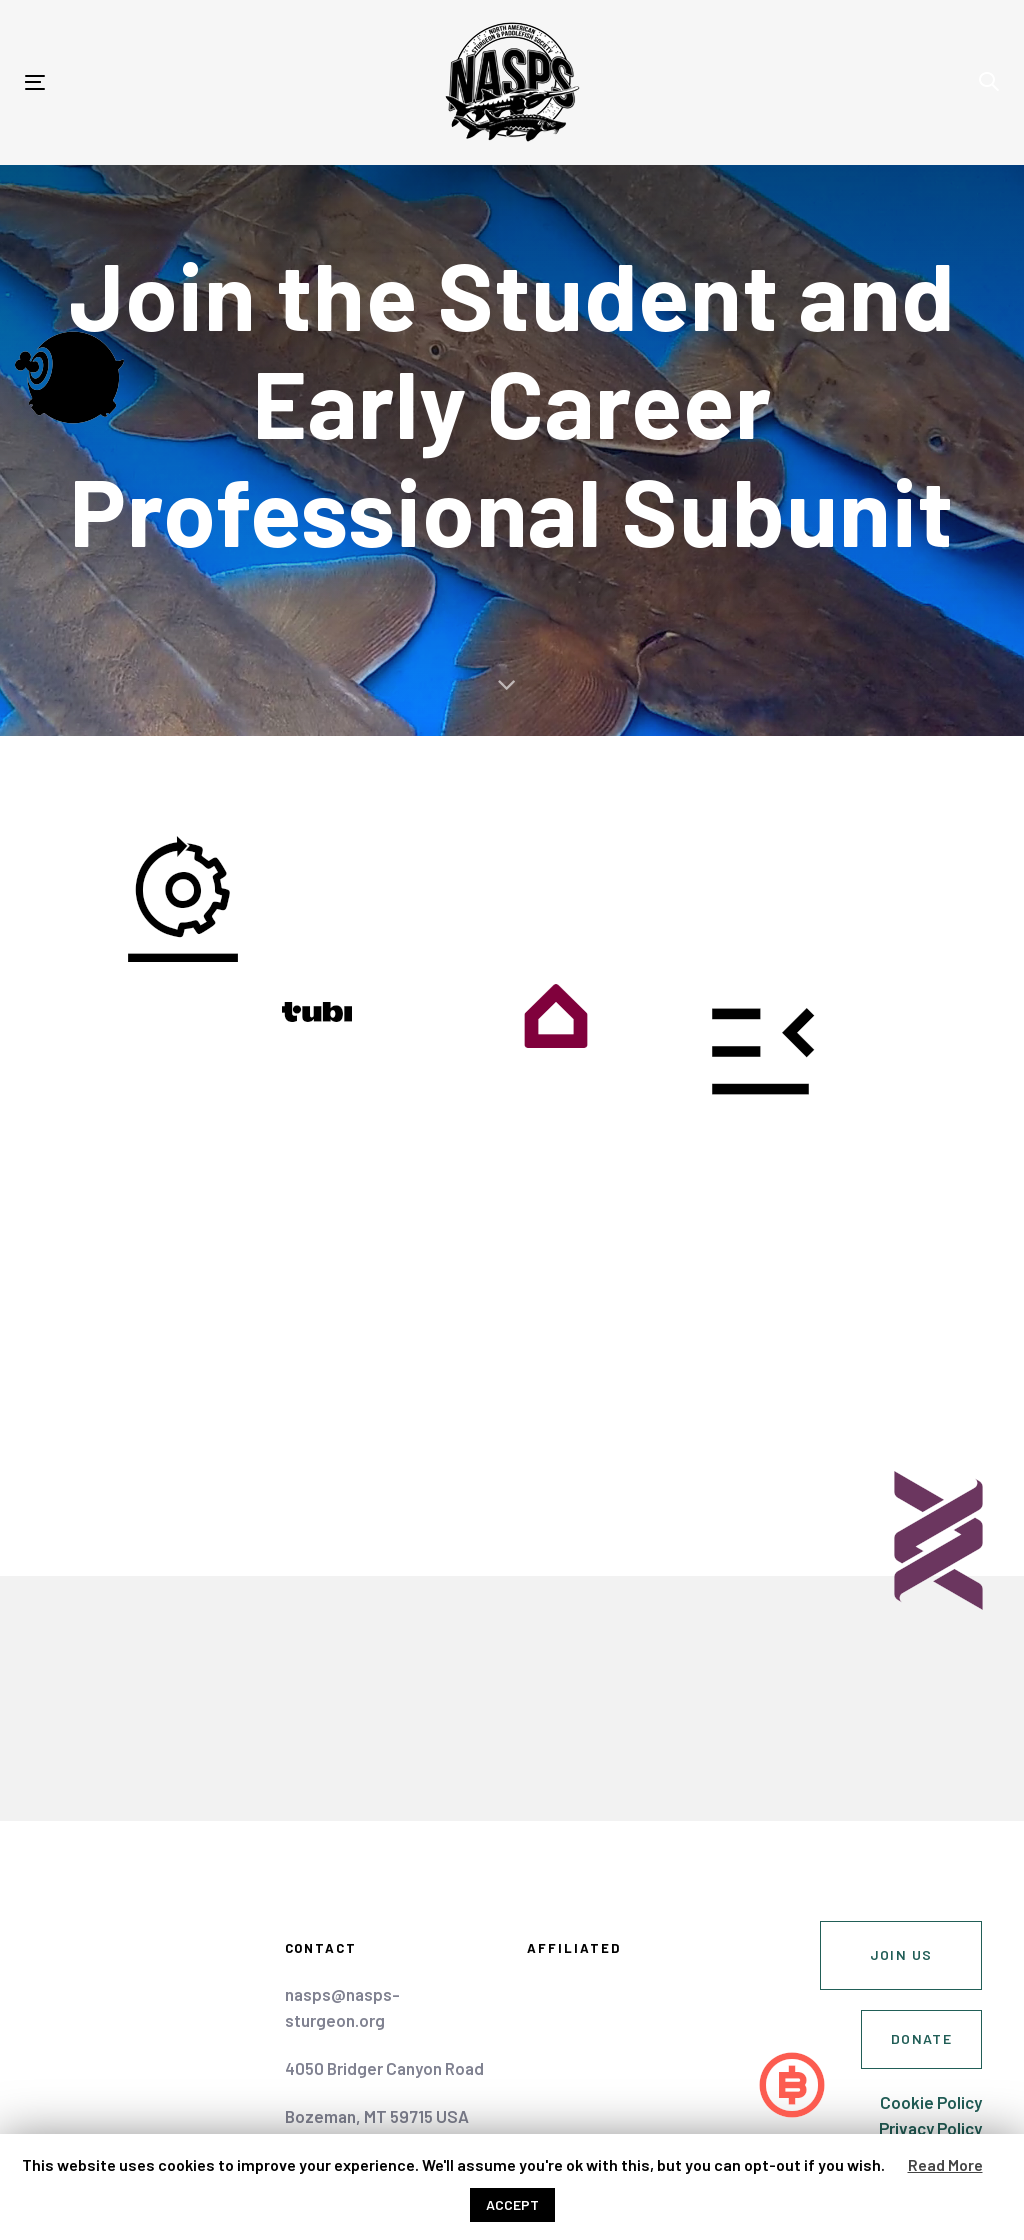 The image size is (1024, 2240). I want to click on helix brand logo, so click(938, 1540).